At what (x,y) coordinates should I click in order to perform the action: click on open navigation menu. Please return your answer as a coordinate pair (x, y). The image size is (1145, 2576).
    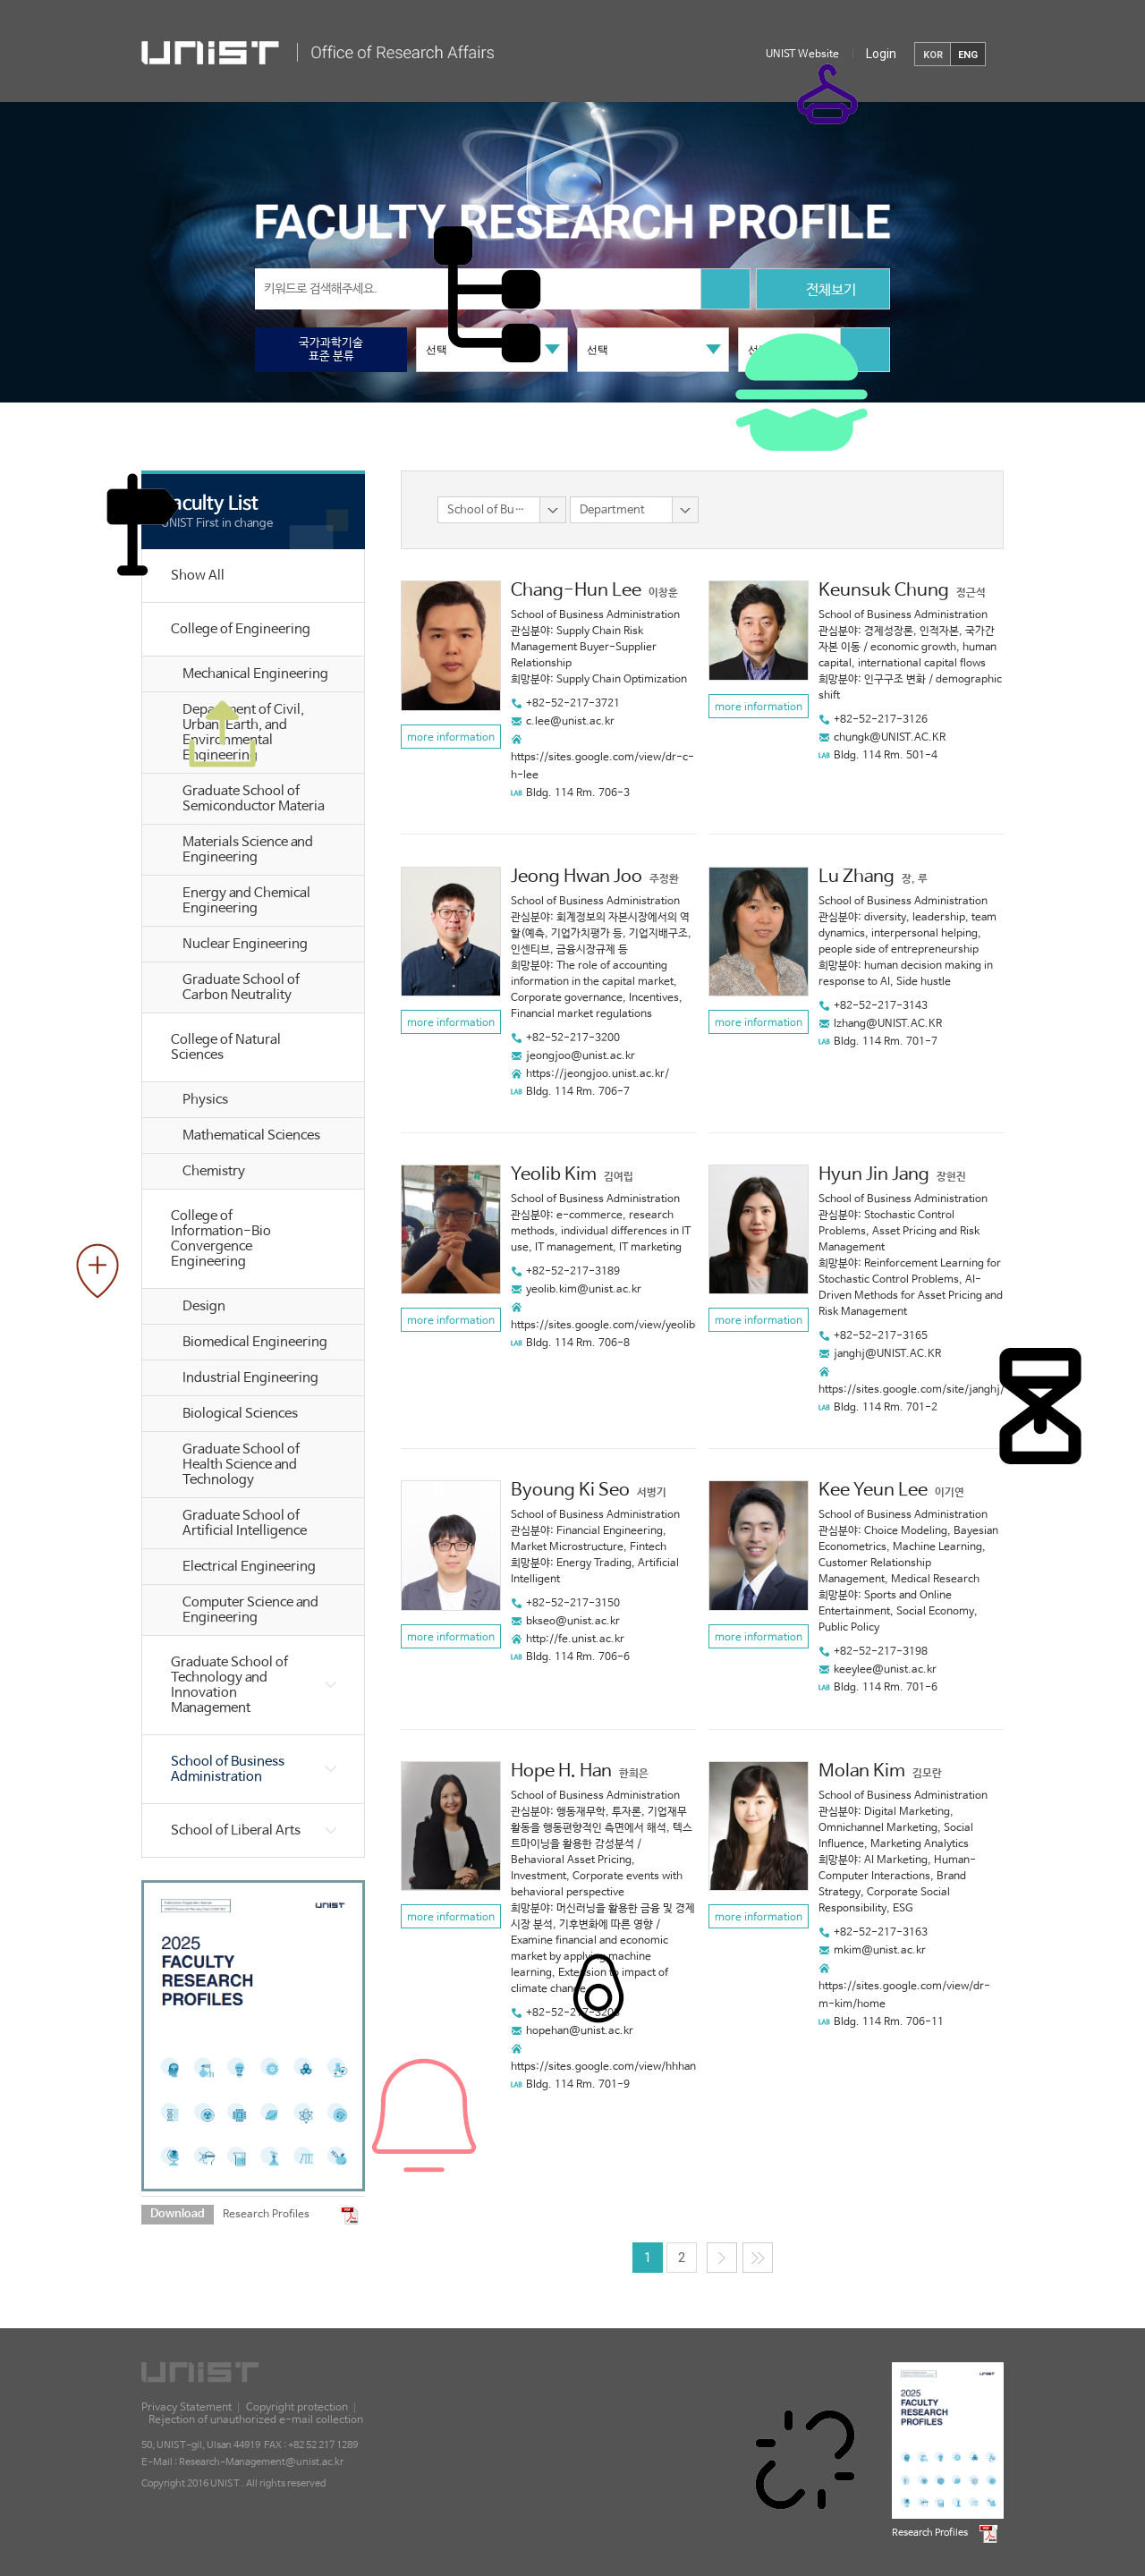
    Looking at the image, I should click on (802, 394).